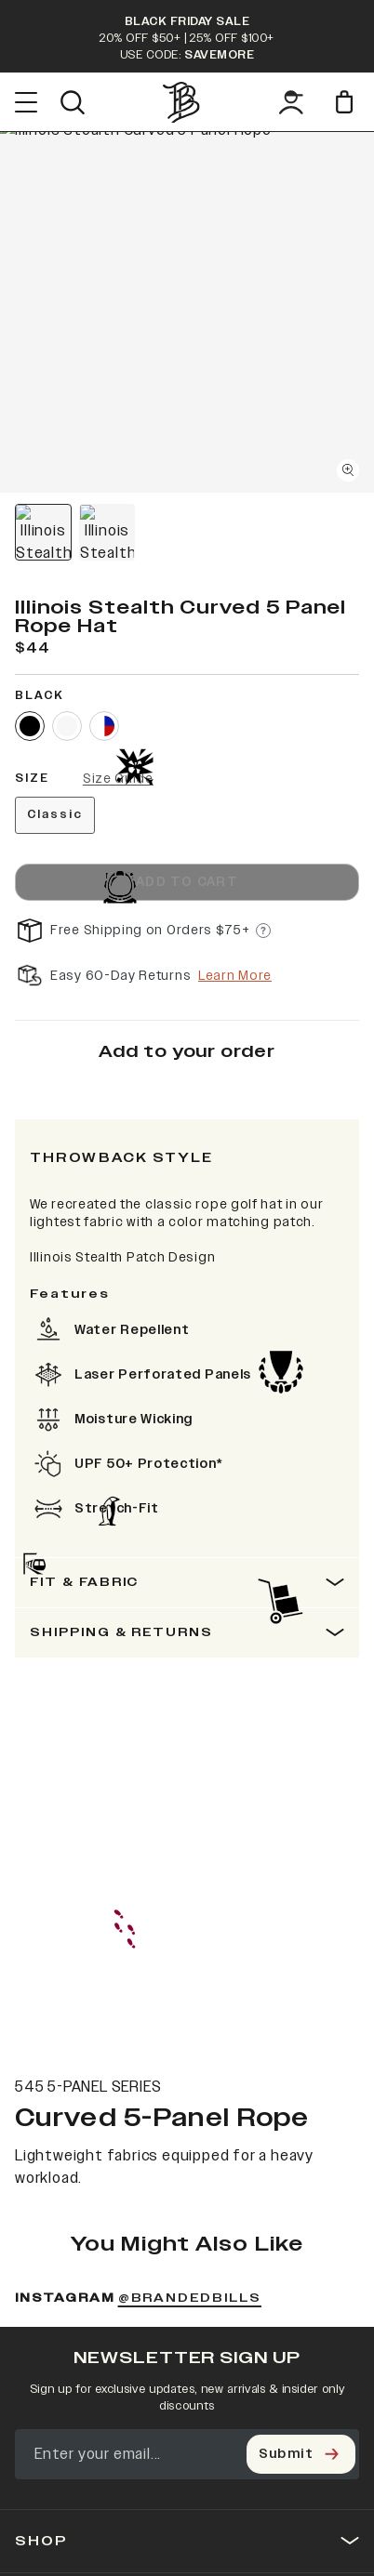  I want to click on trigger an explosion or blast effect, so click(134, 767).